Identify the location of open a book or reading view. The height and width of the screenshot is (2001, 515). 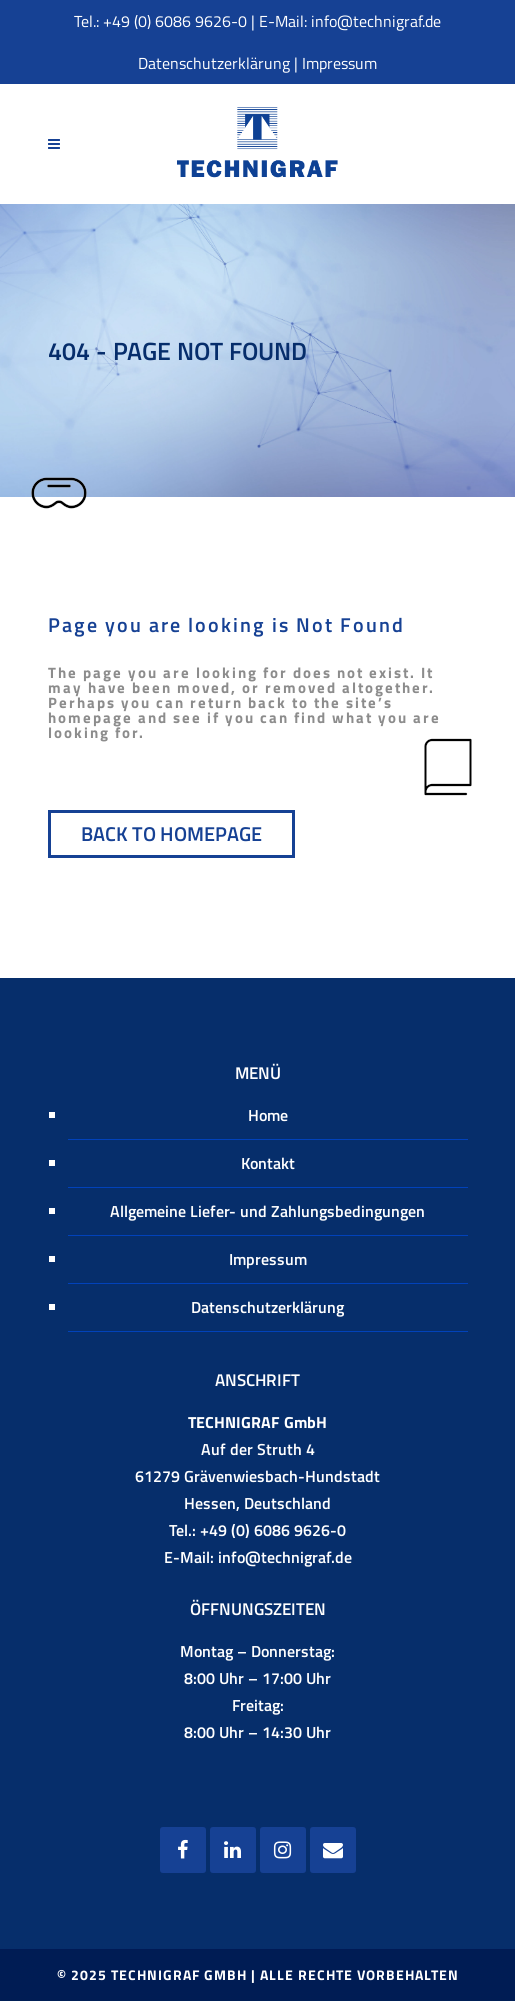
(448, 767).